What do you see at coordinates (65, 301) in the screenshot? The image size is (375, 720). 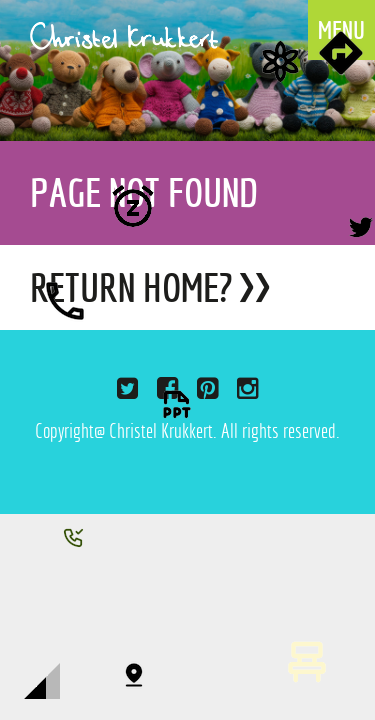 I see `make a phone call` at bounding box center [65, 301].